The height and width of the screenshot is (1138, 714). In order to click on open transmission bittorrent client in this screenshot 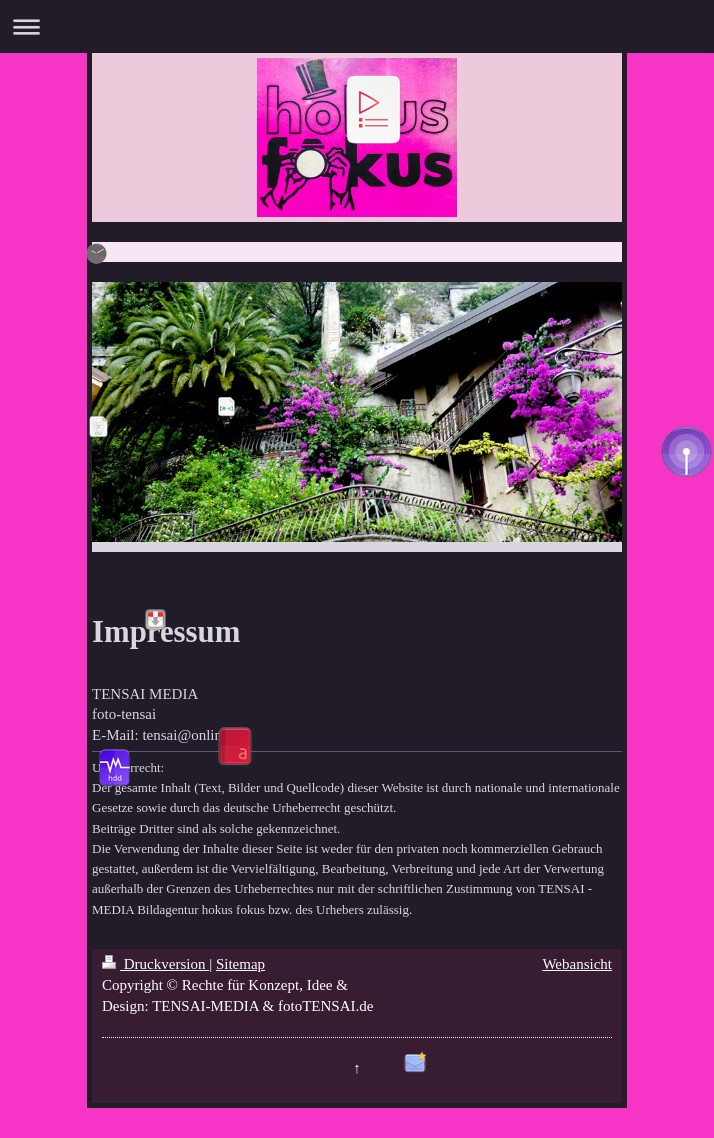, I will do `click(155, 619)`.